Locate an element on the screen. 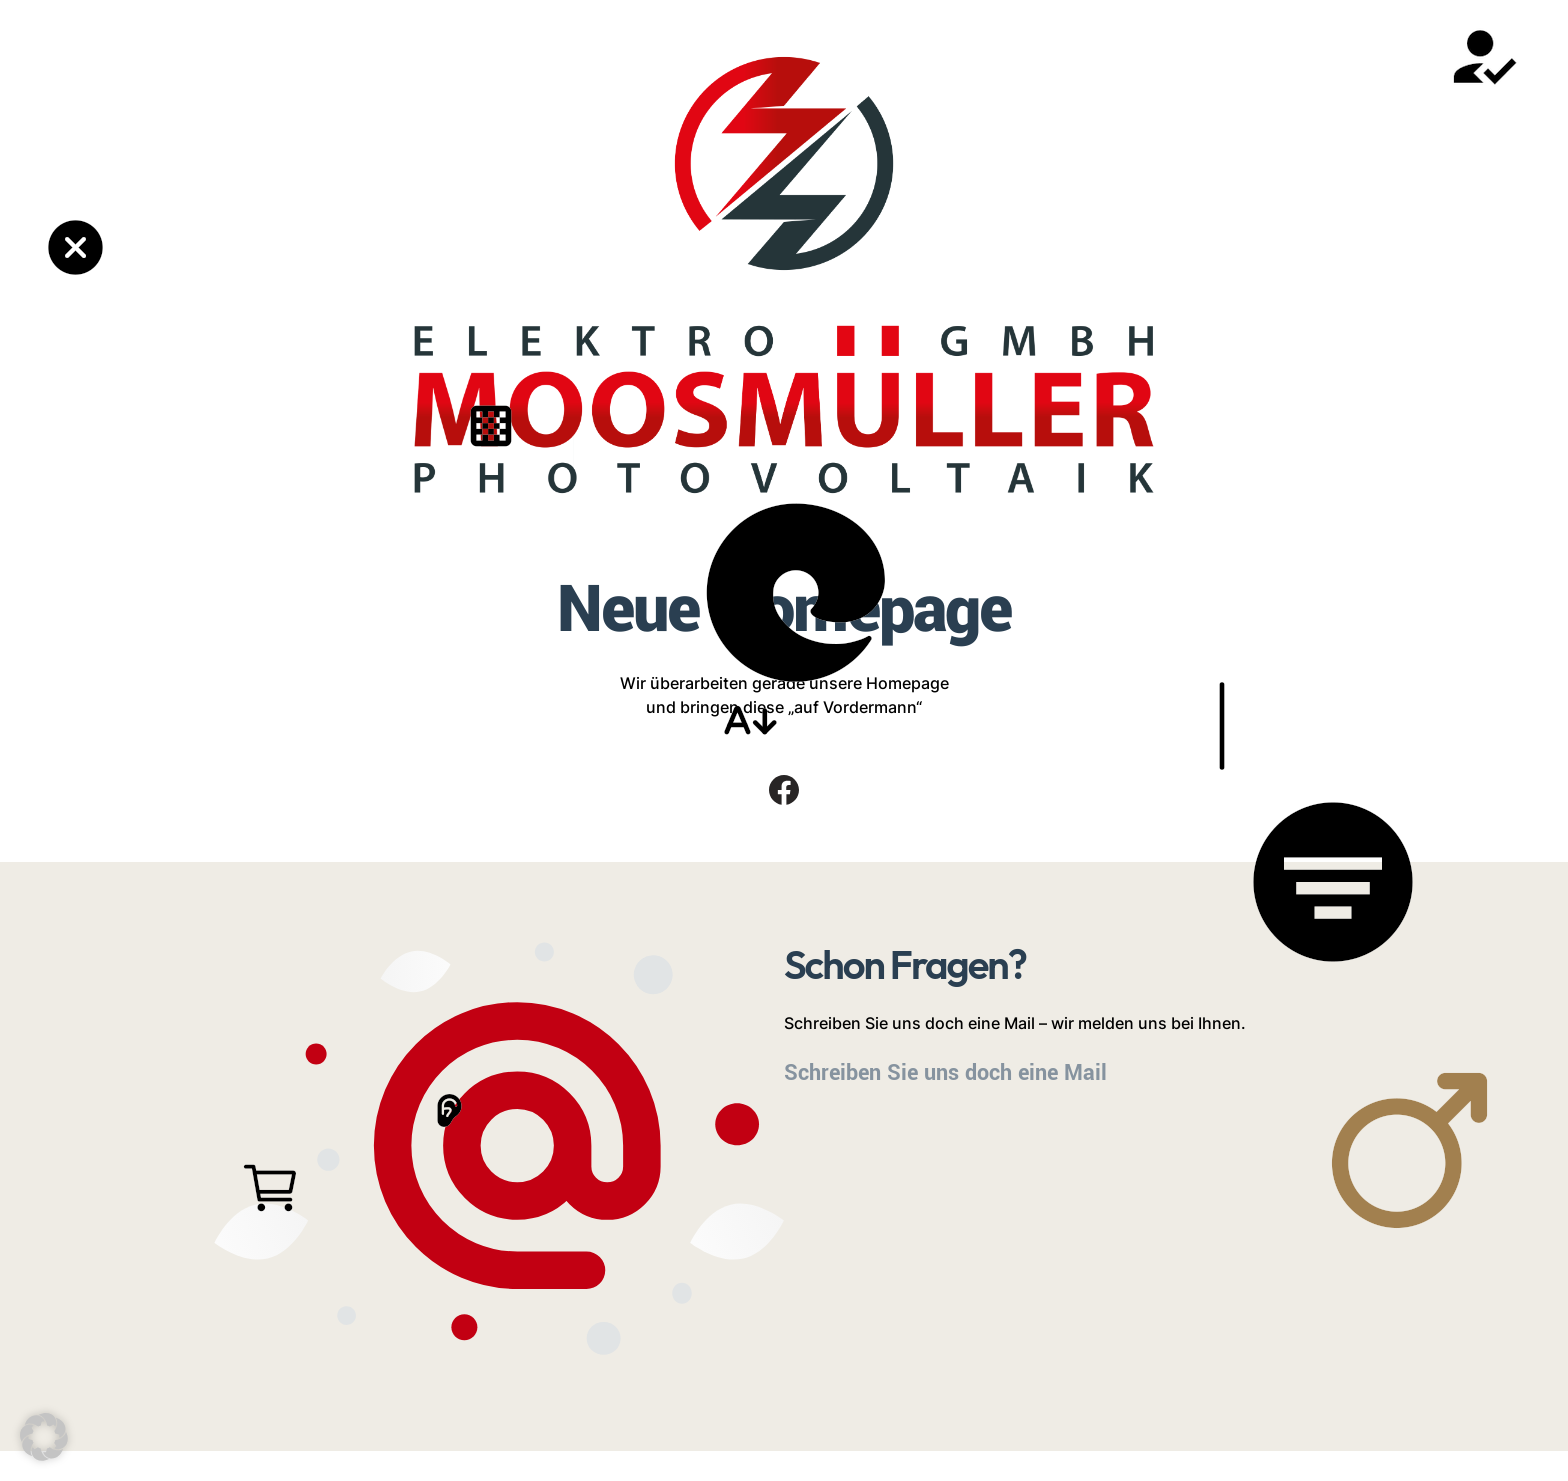  view your shopping cart is located at coordinates (271, 1188).